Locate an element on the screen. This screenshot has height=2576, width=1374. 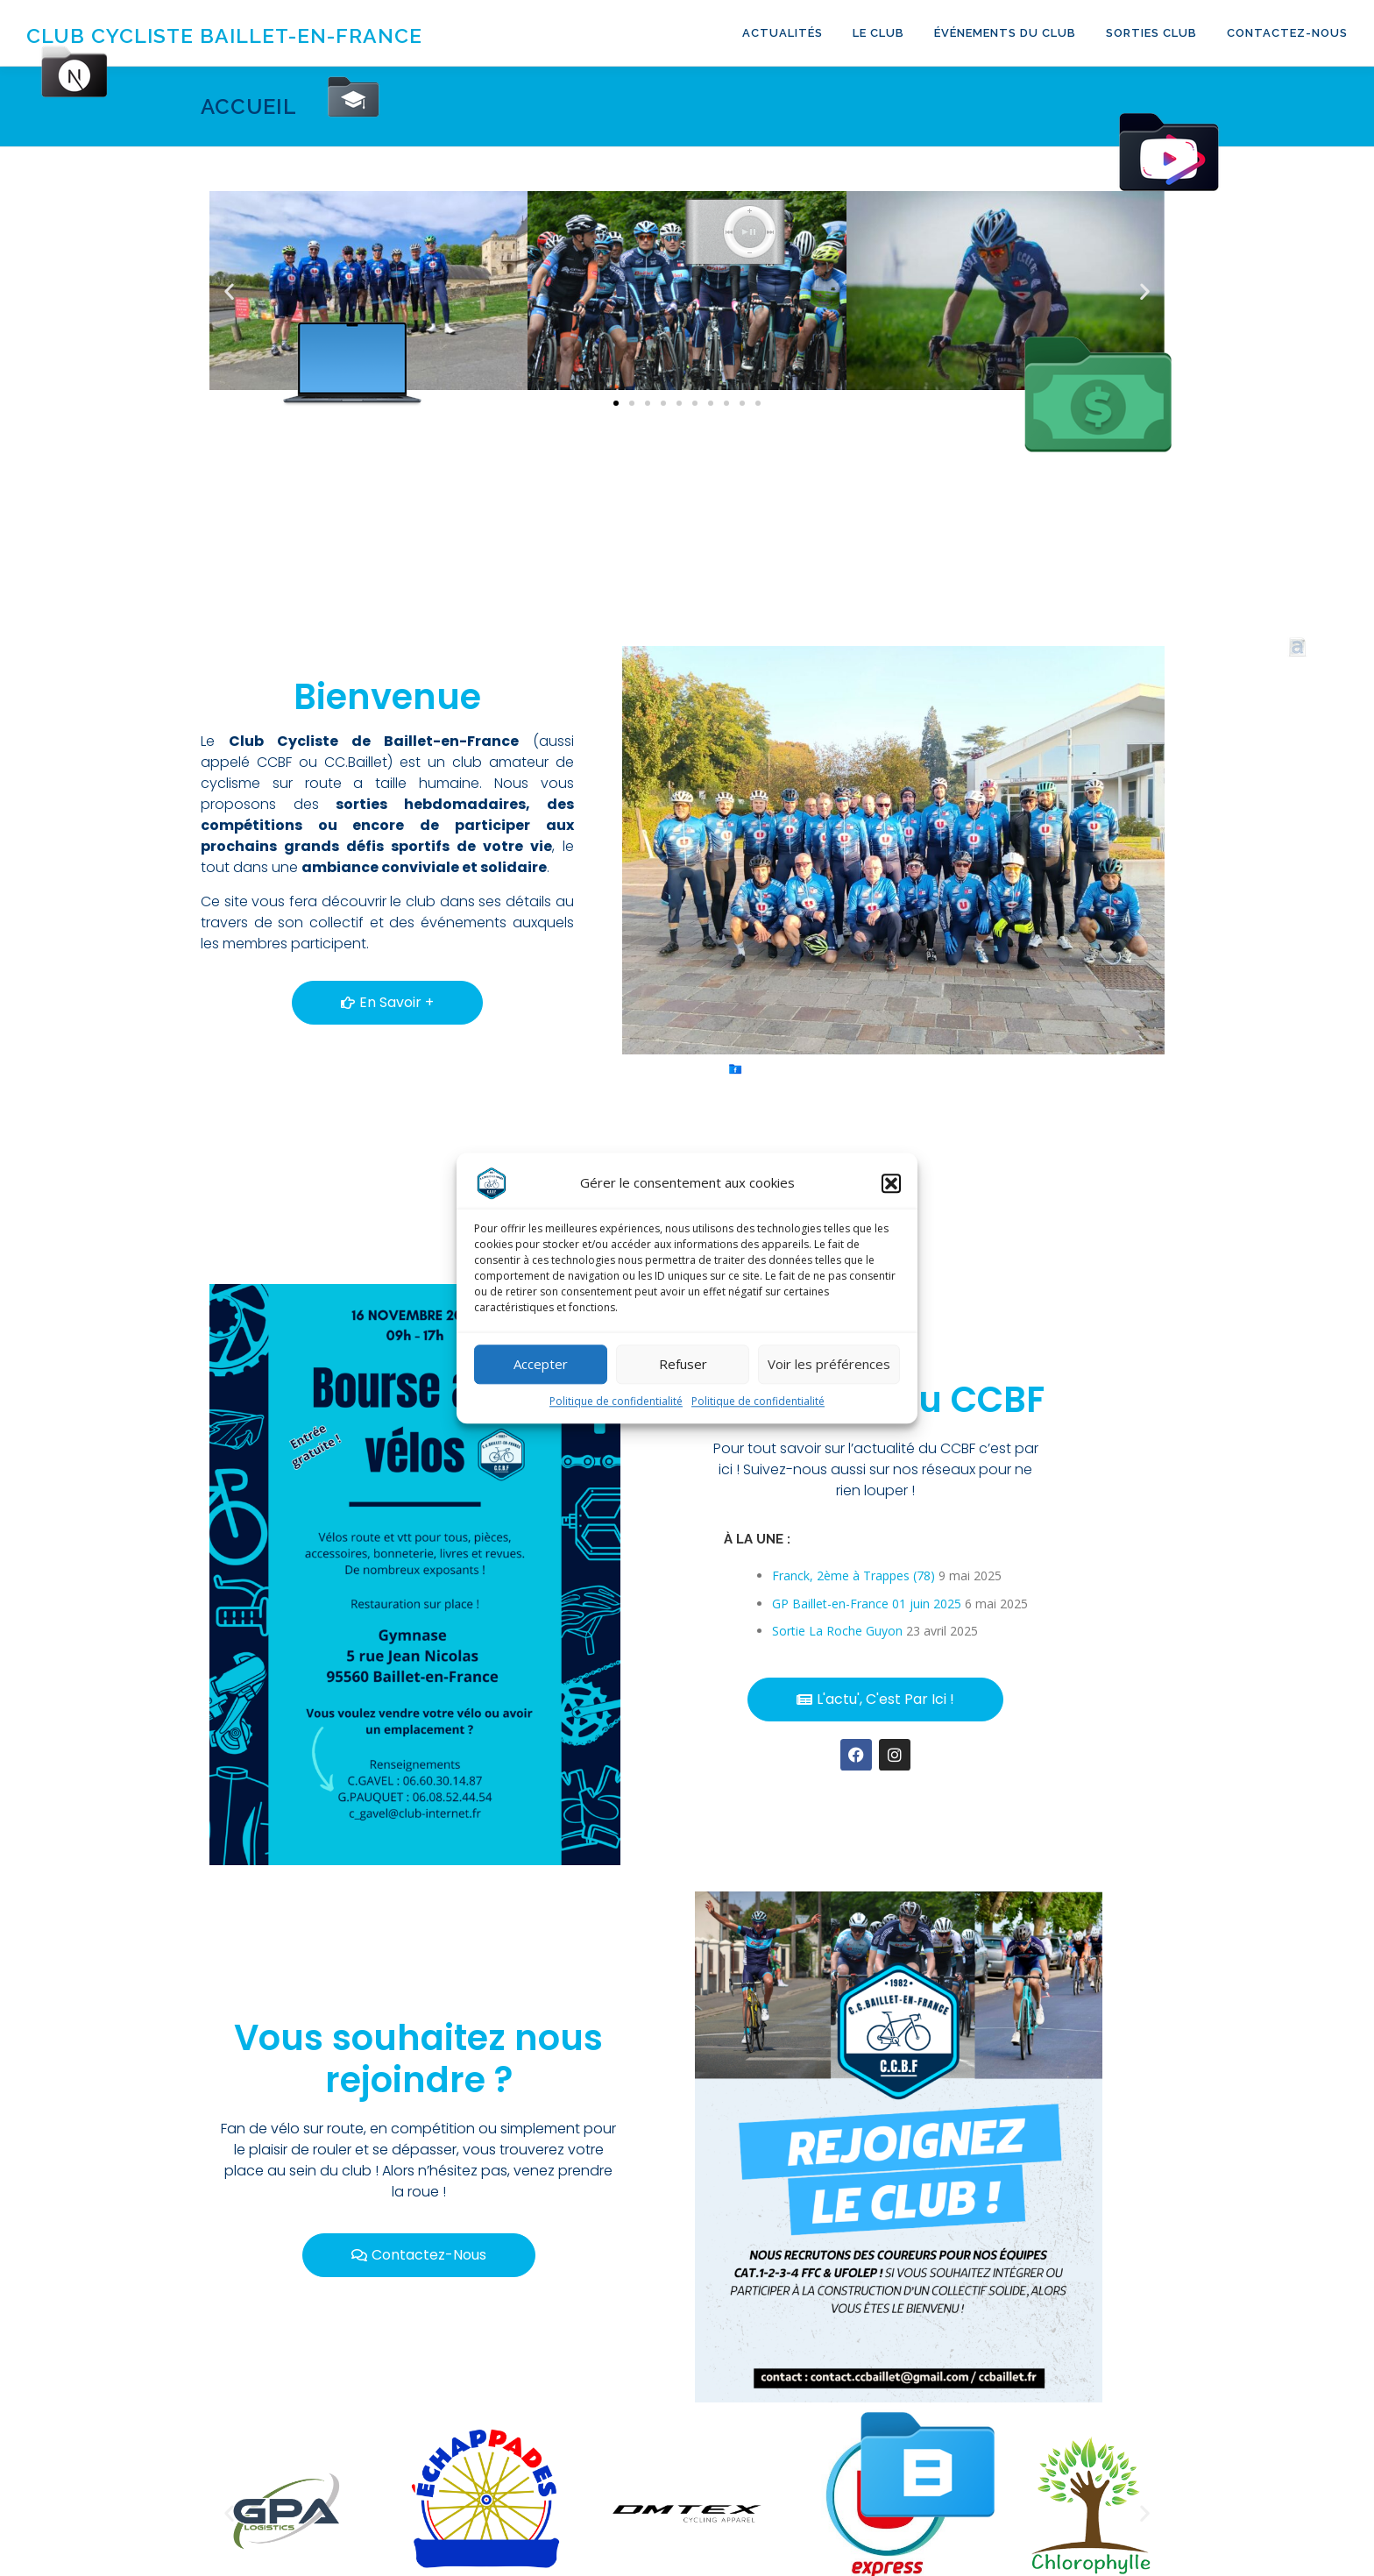
macbook air 15-inch device icon is located at coordinates (352, 356).